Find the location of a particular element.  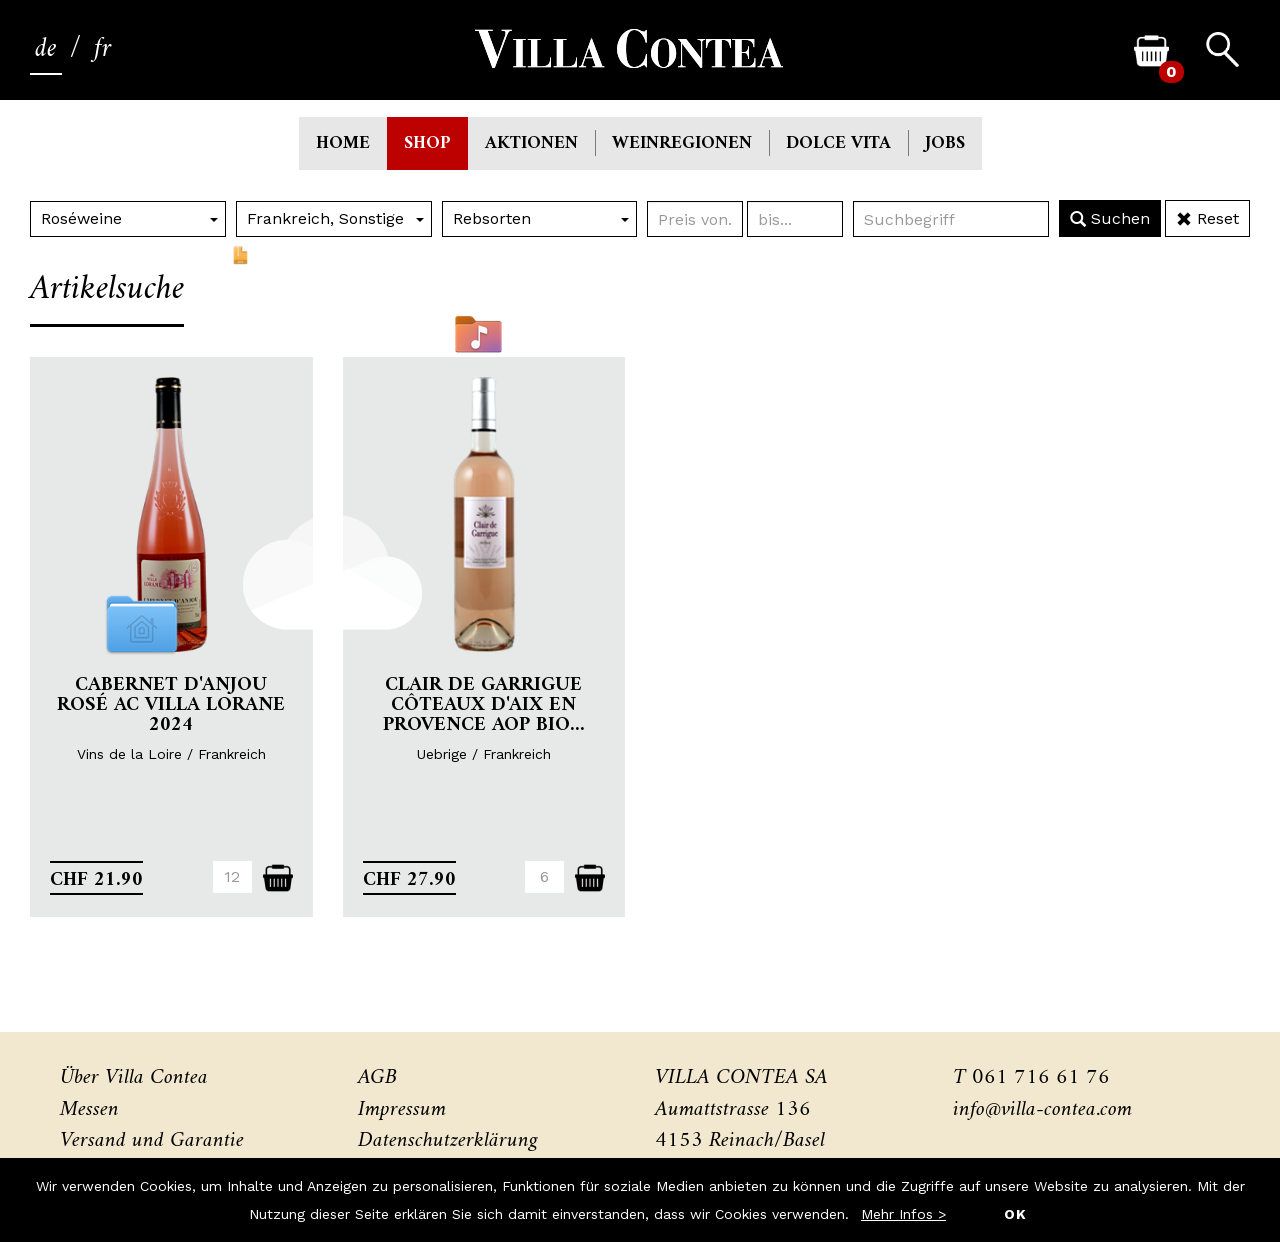

a zstandard compressed file is located at coordinates (240, 255).